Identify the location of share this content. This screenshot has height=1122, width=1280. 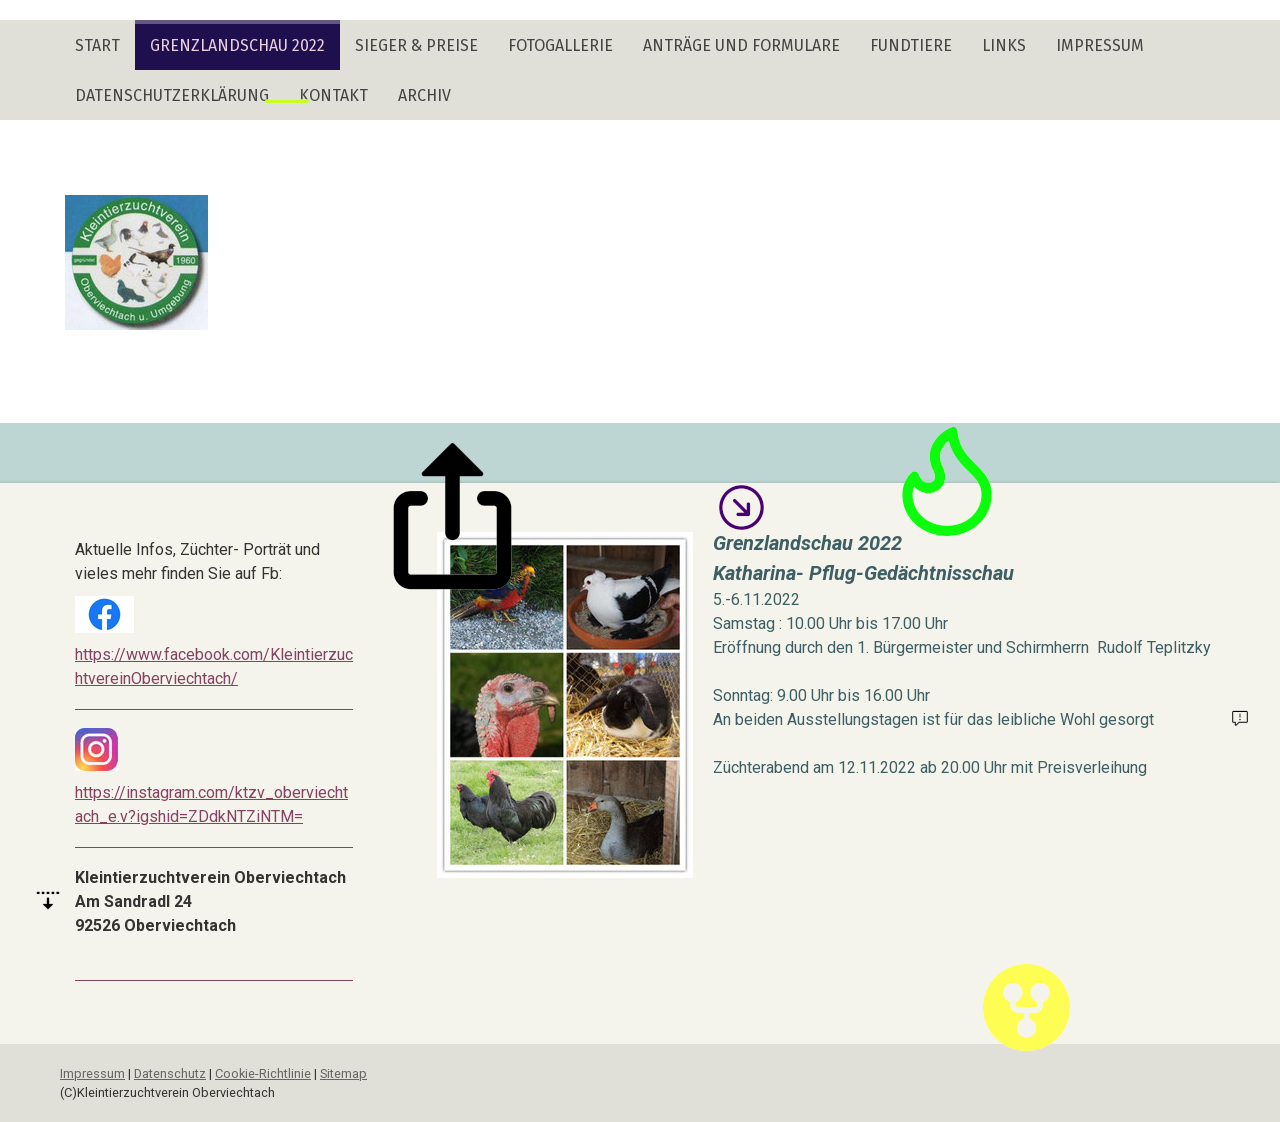
(452, 520).